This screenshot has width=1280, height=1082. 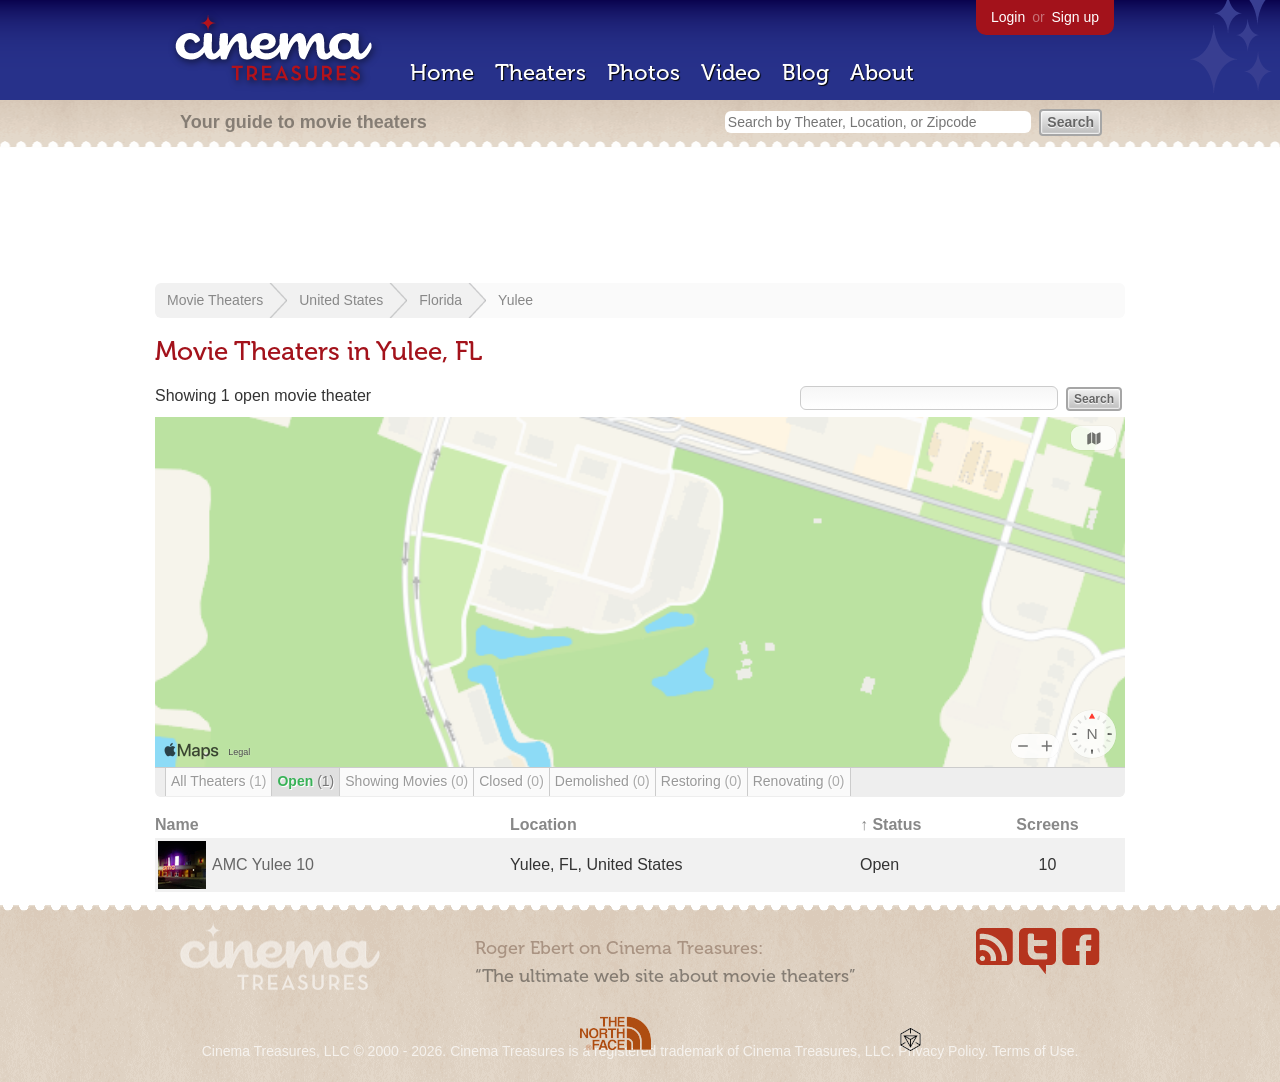 I want to click on open the Ingress app, so click(x=910, y=1039).